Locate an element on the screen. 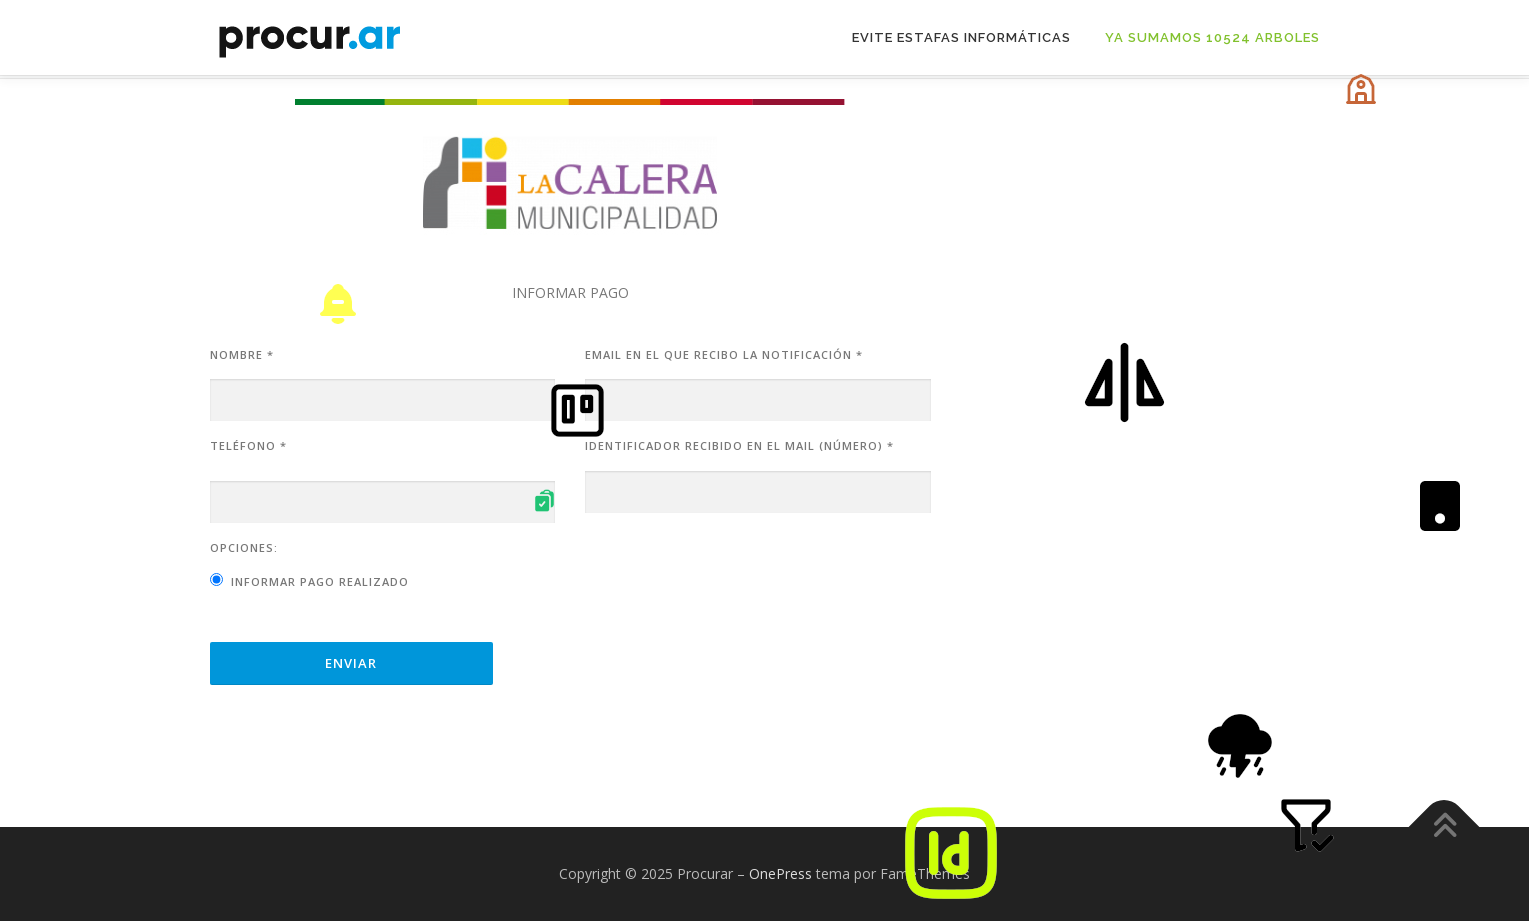  remove a notification or alert is located at coordinates (338, 304).